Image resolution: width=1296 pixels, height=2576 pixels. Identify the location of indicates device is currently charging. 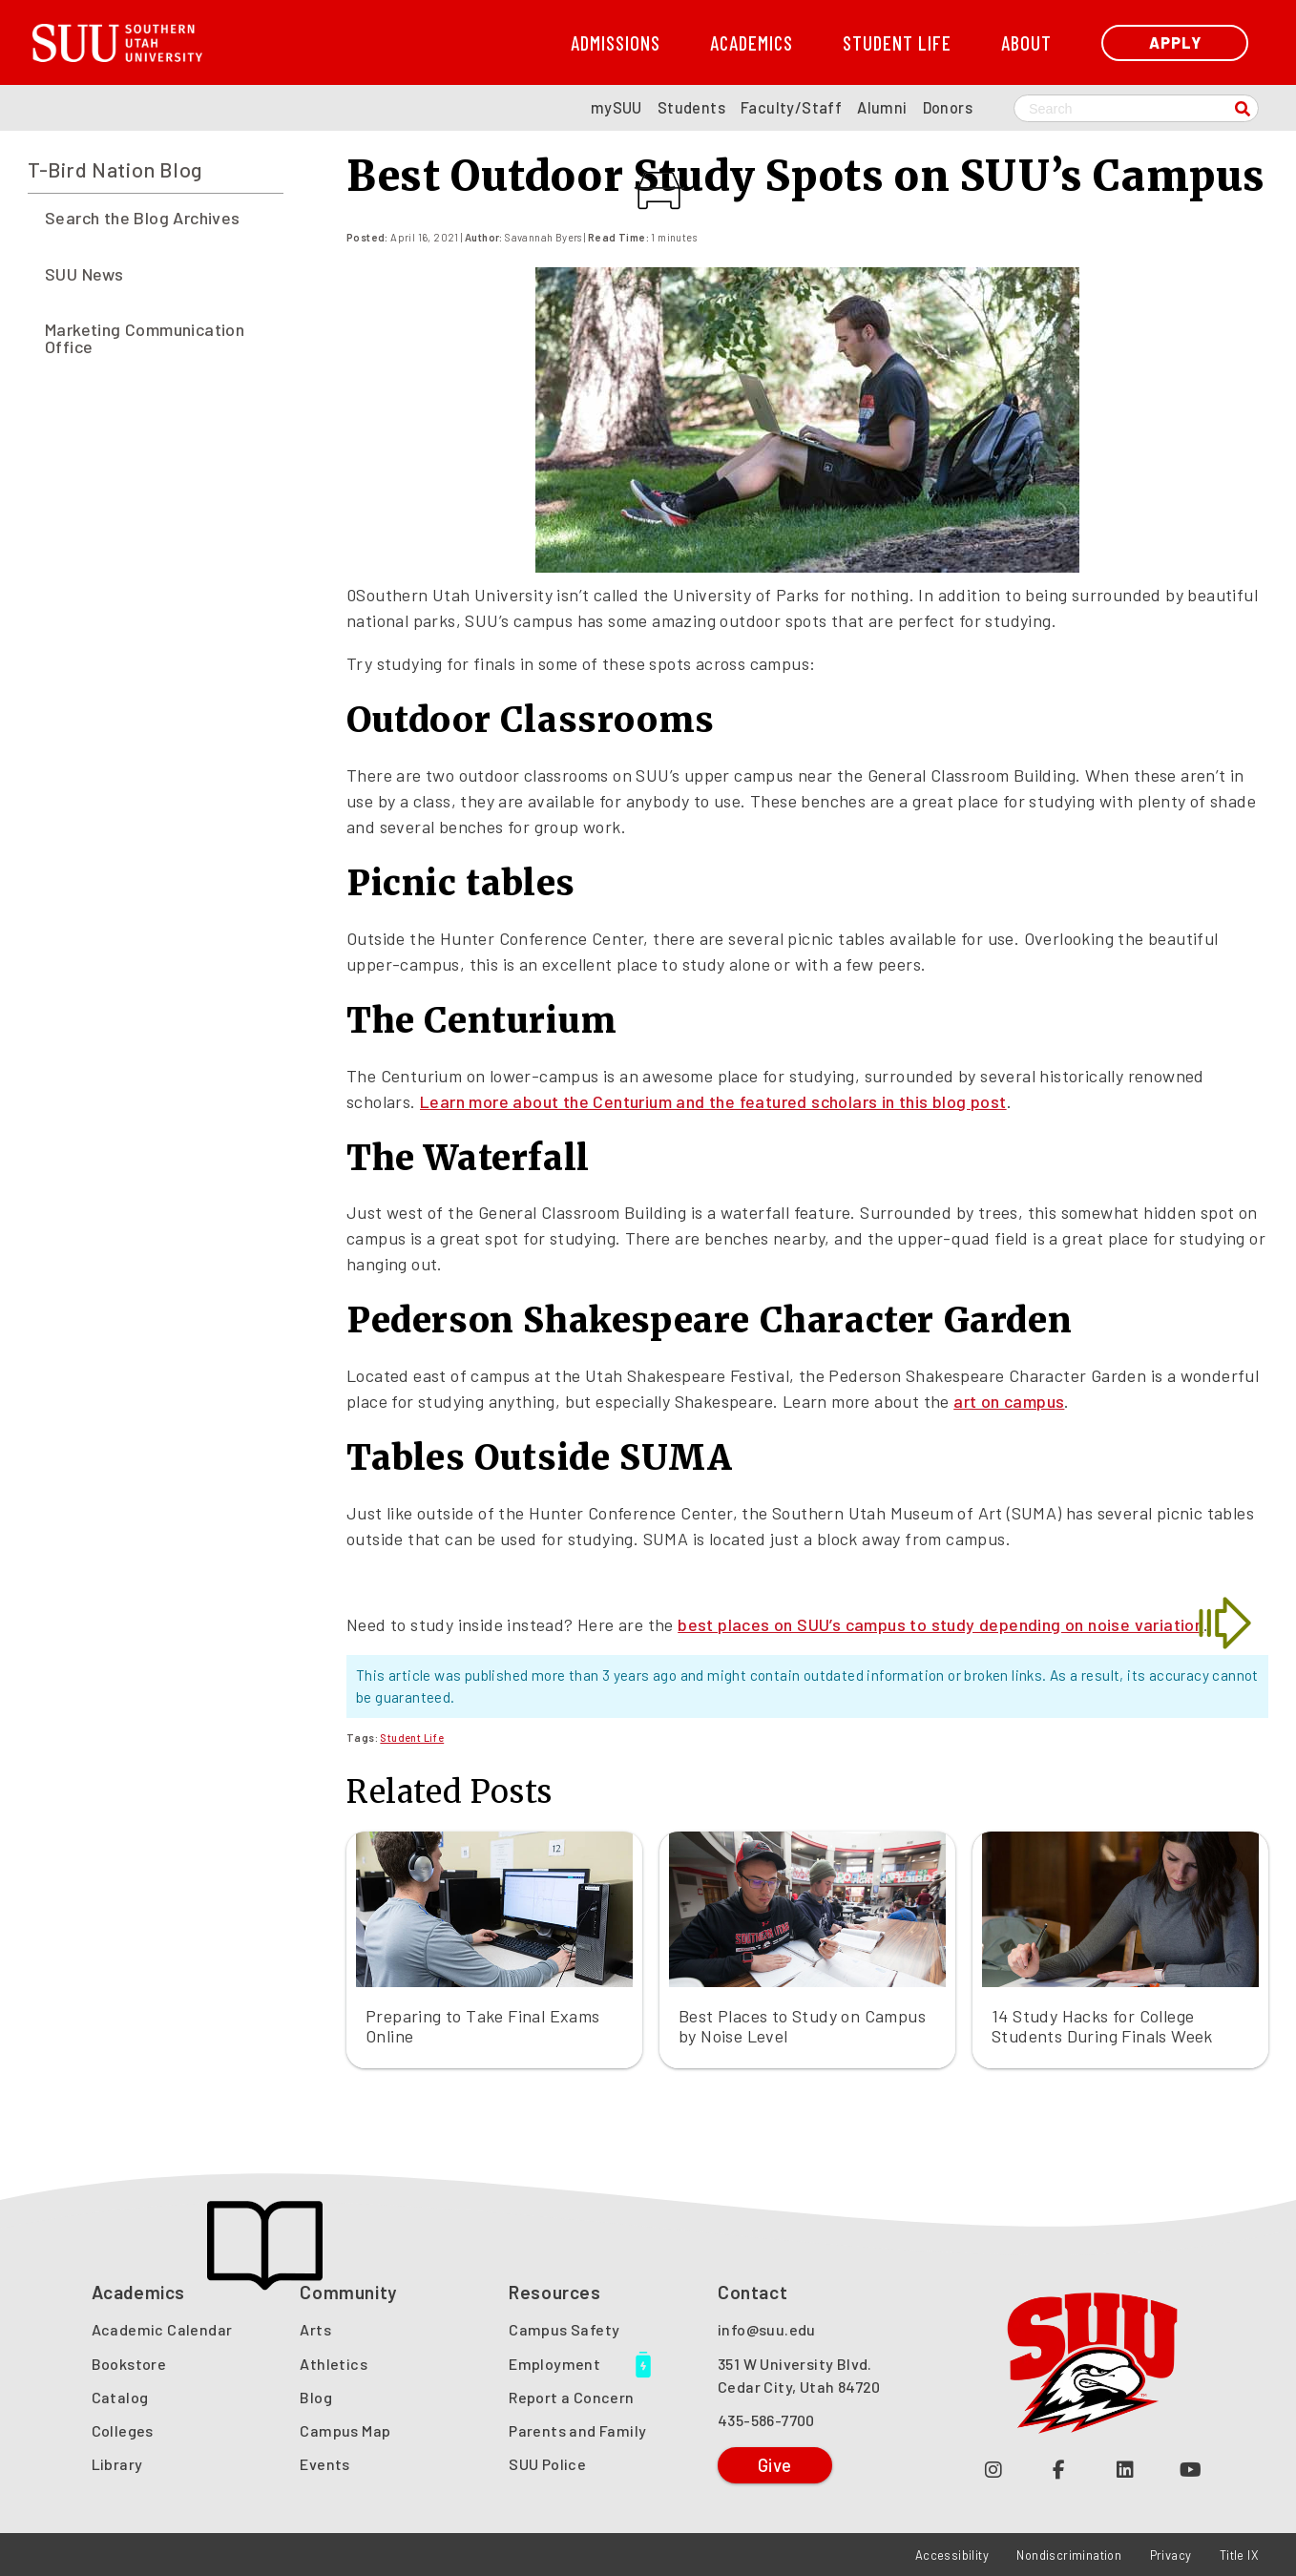
(643, 2365).